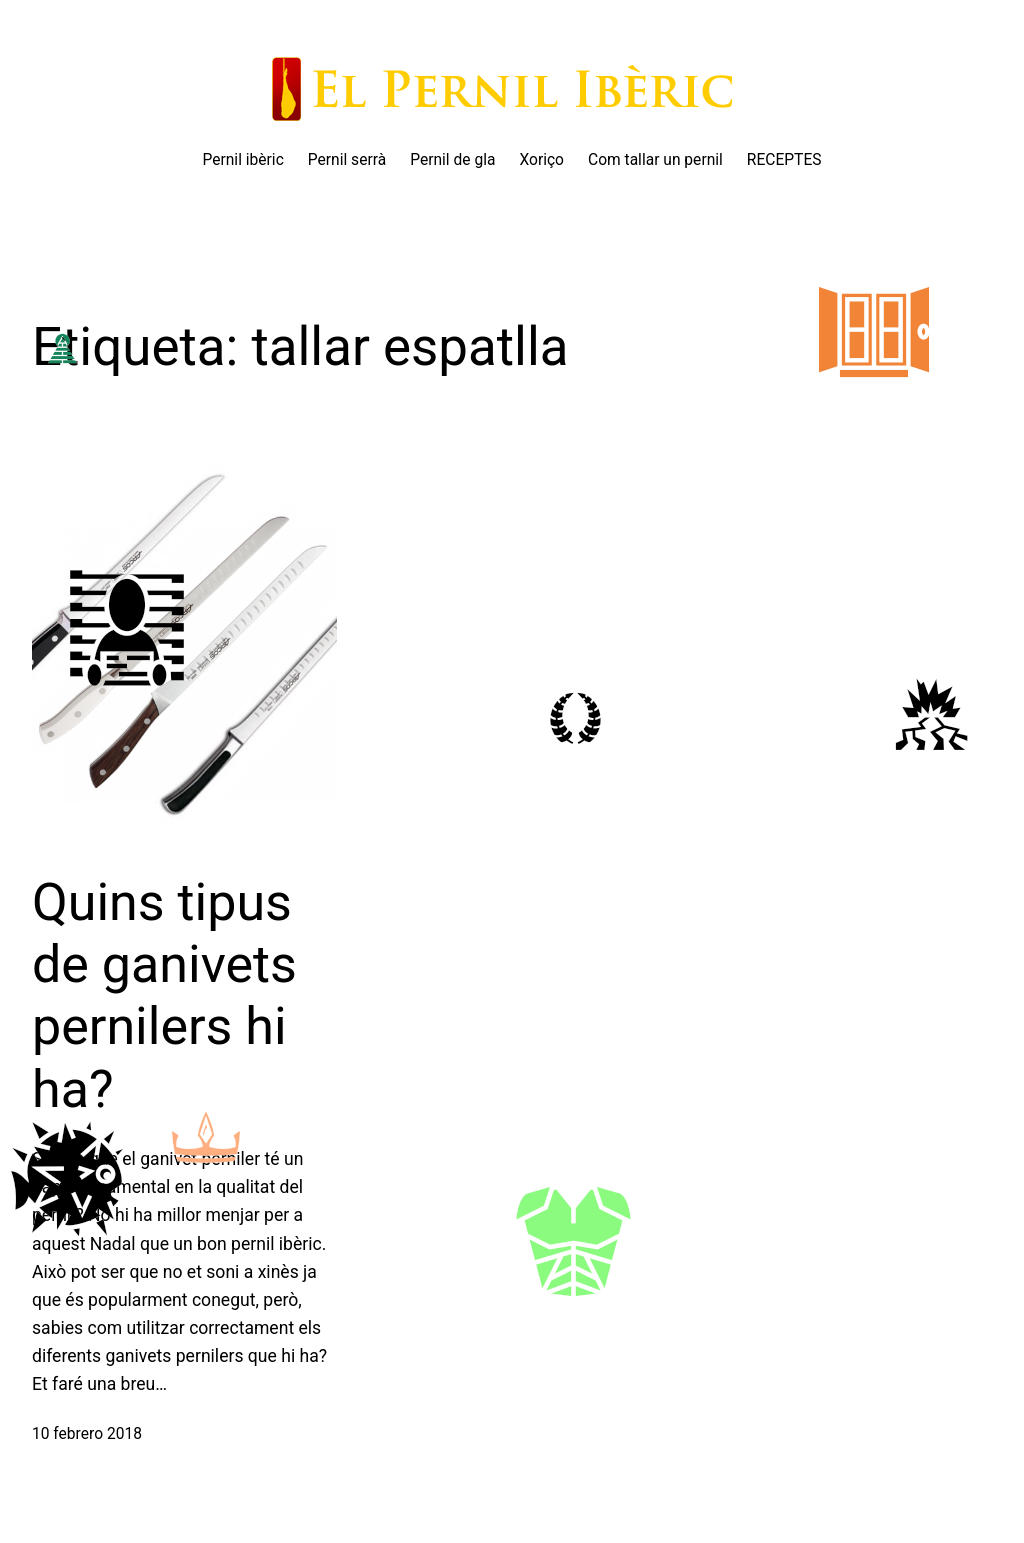 This screenshot has height=1543, width=1024. I want to click on view criminal record or booking photo, so click(127, 628).